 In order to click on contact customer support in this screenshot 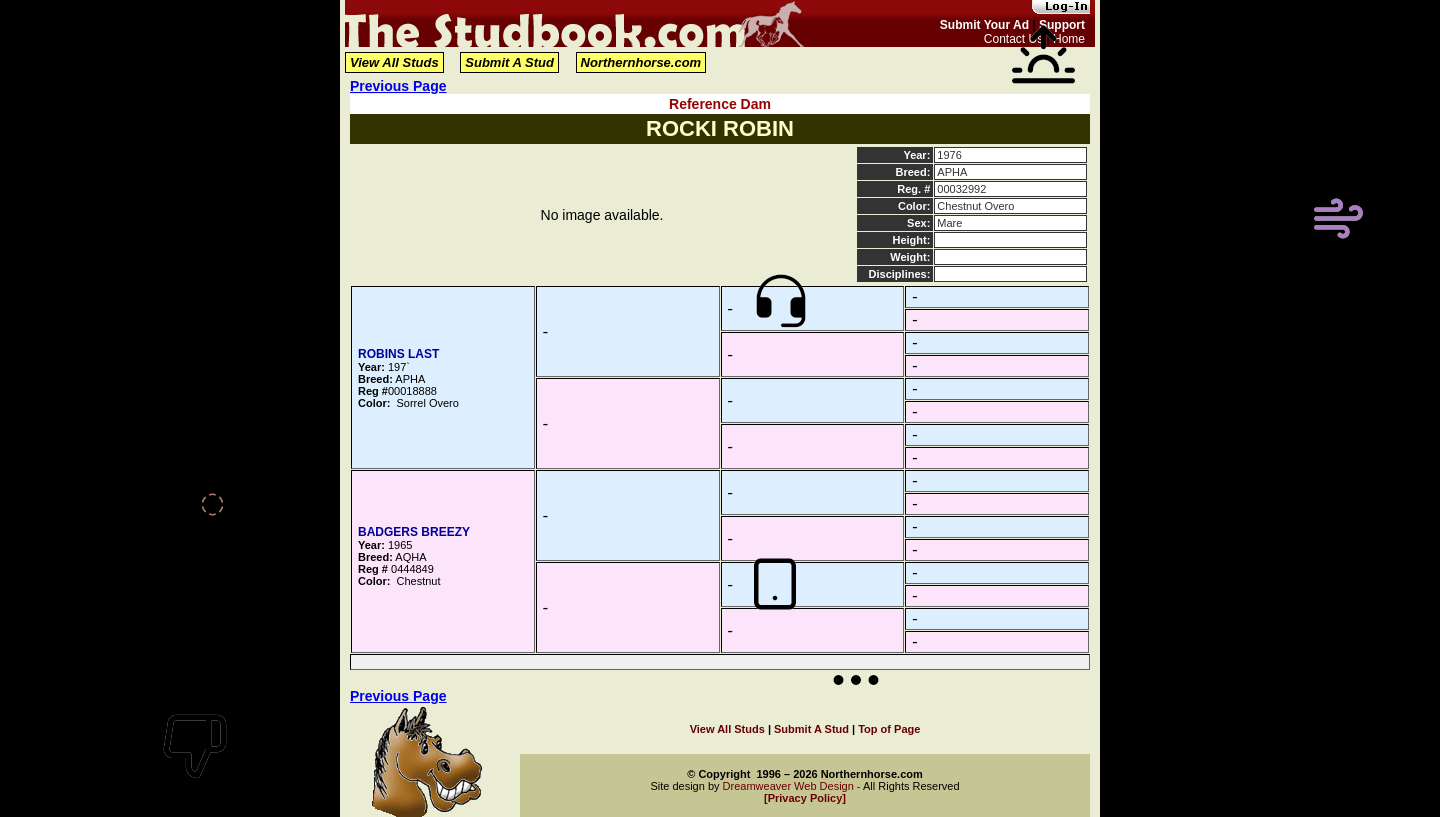, I will do `click(781, 299)`.